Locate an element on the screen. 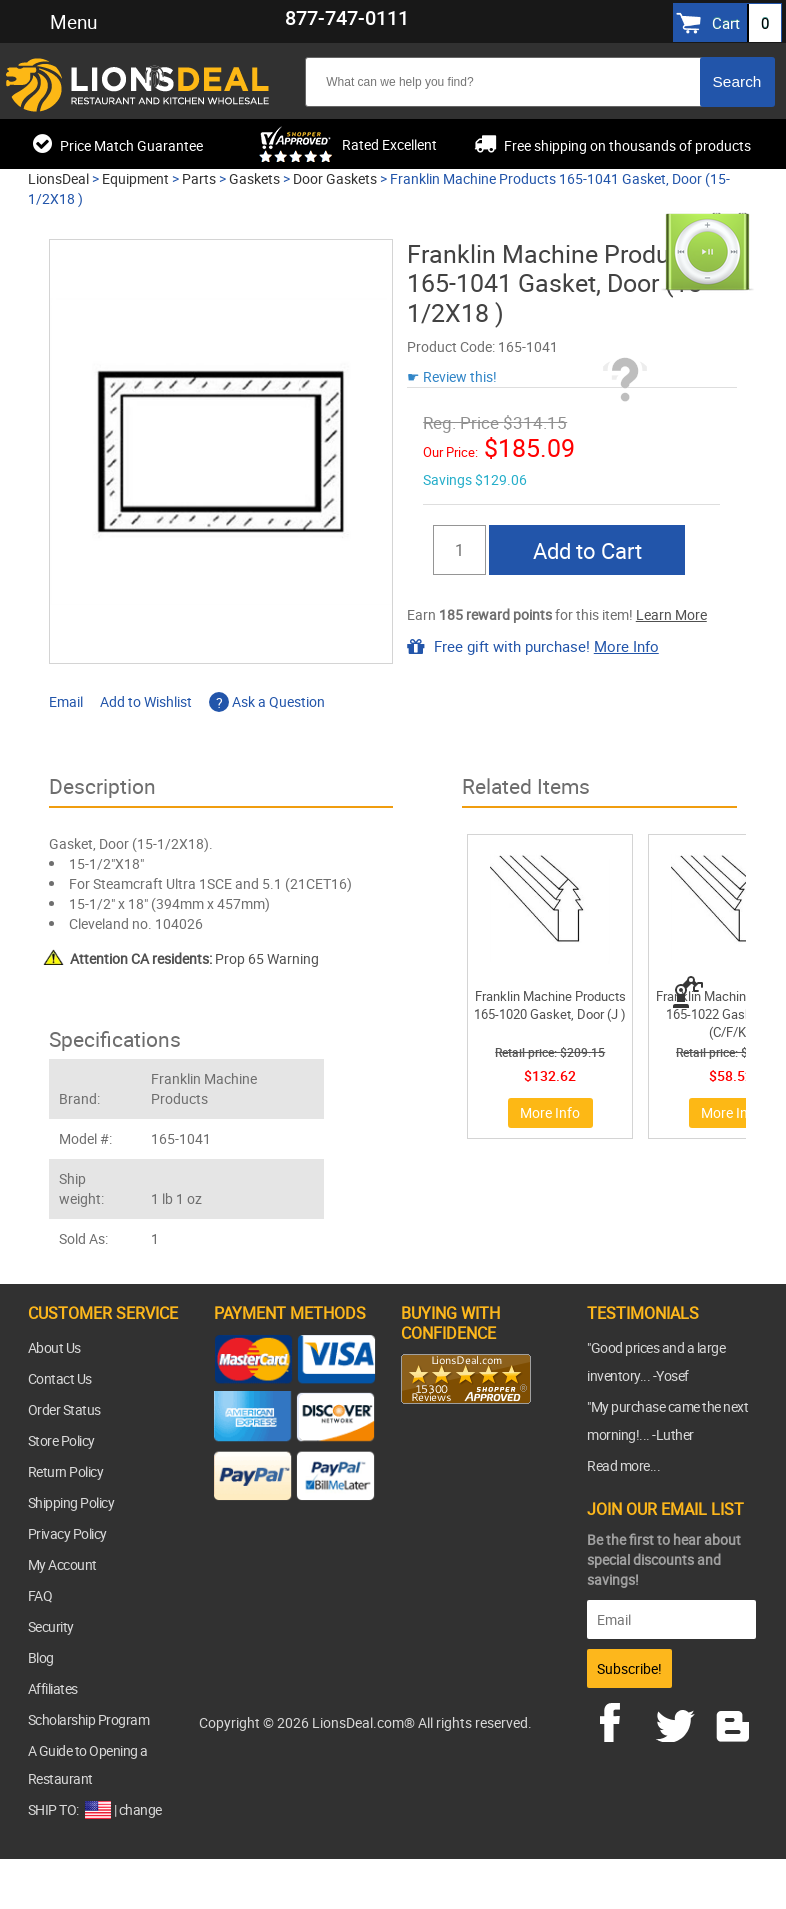  indicates no internet connection despite wifi signal is located at coordinates (625, 371).